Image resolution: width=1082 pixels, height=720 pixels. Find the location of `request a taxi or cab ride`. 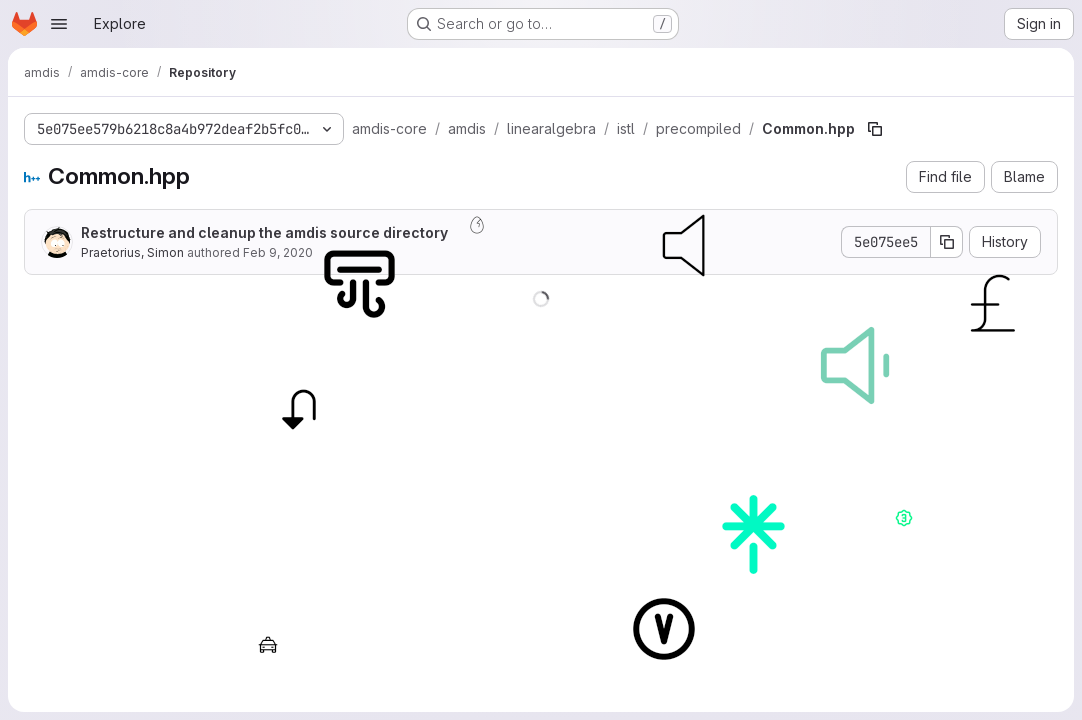

request a taxi or cab ride is located at coordinates (268, 646).